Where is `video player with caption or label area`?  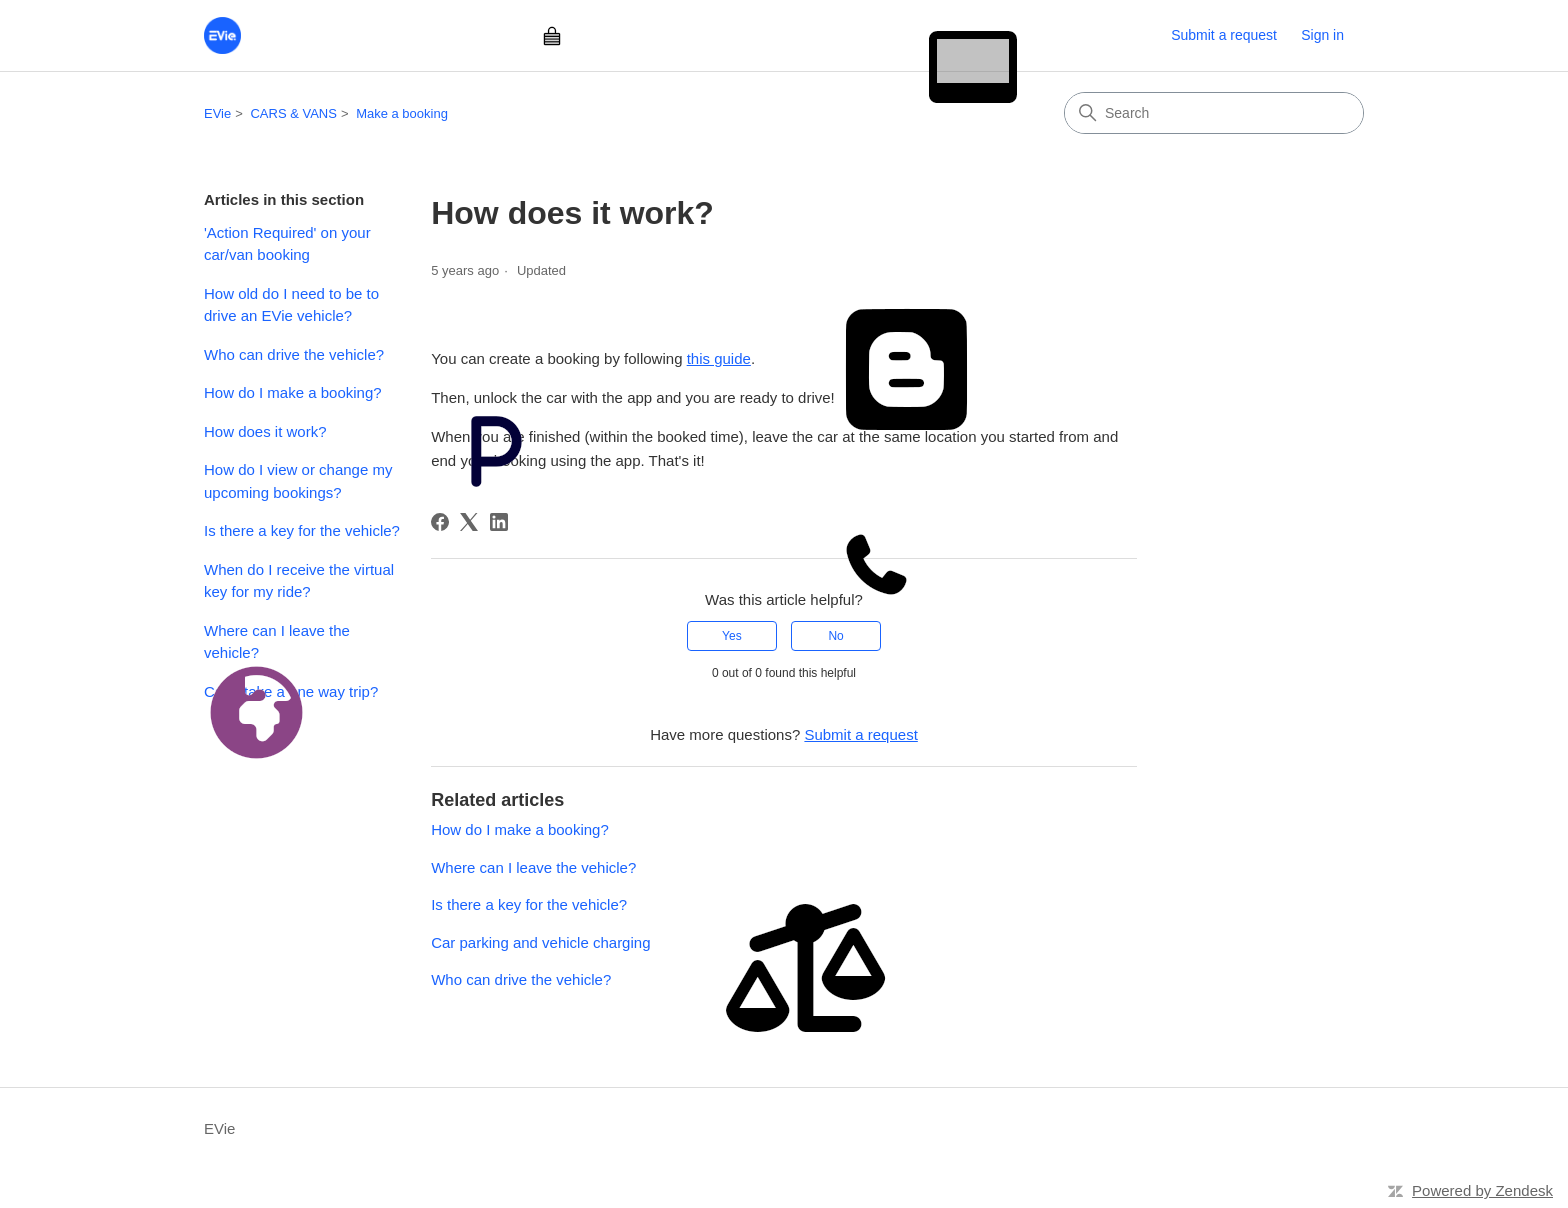
video player with caption or label area is located at coordinates (973, 67).